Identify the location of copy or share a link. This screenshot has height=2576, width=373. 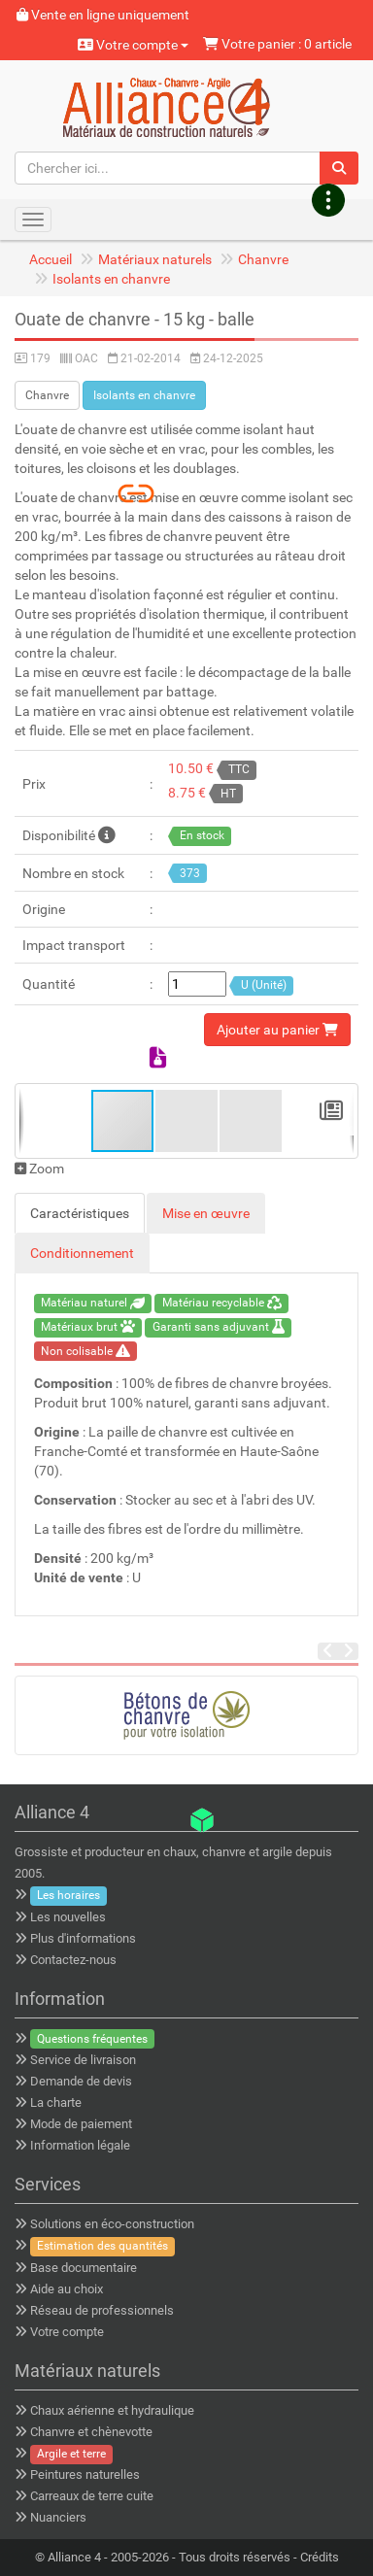
(136, 493).